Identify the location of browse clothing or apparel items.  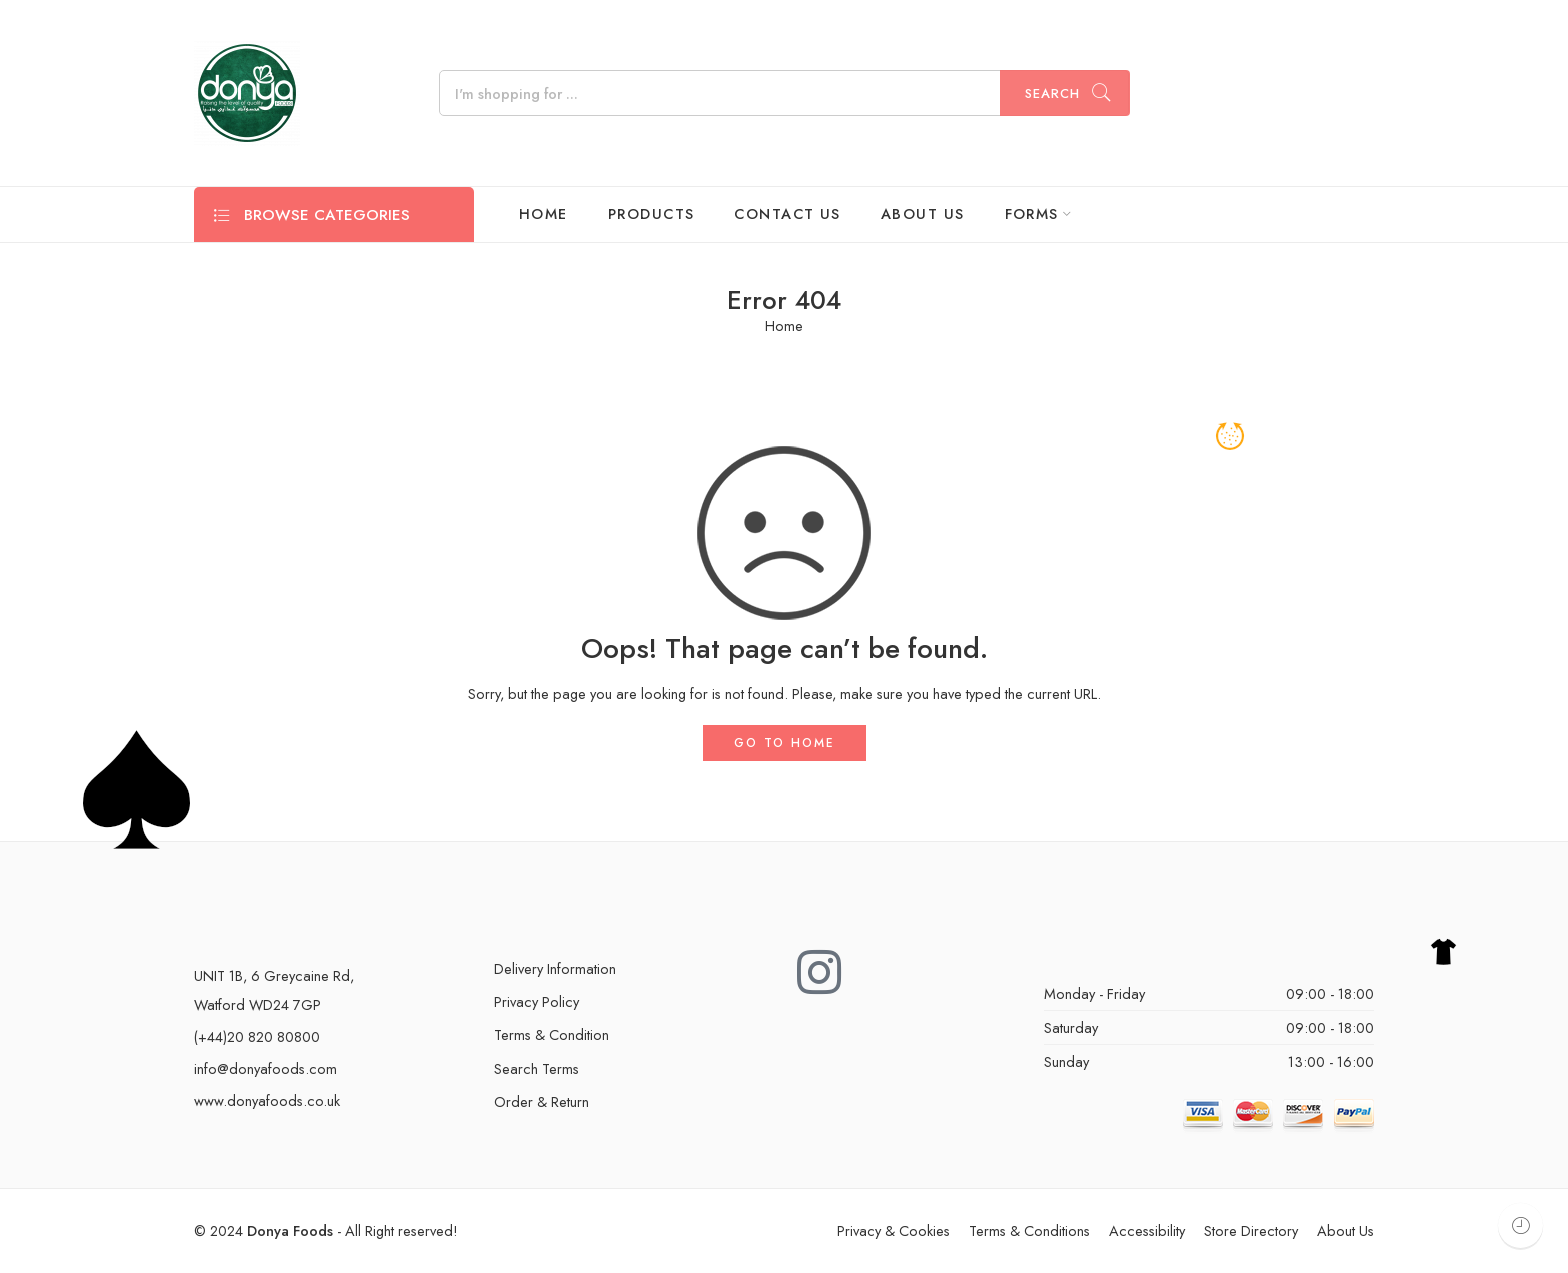
(1443, 951).